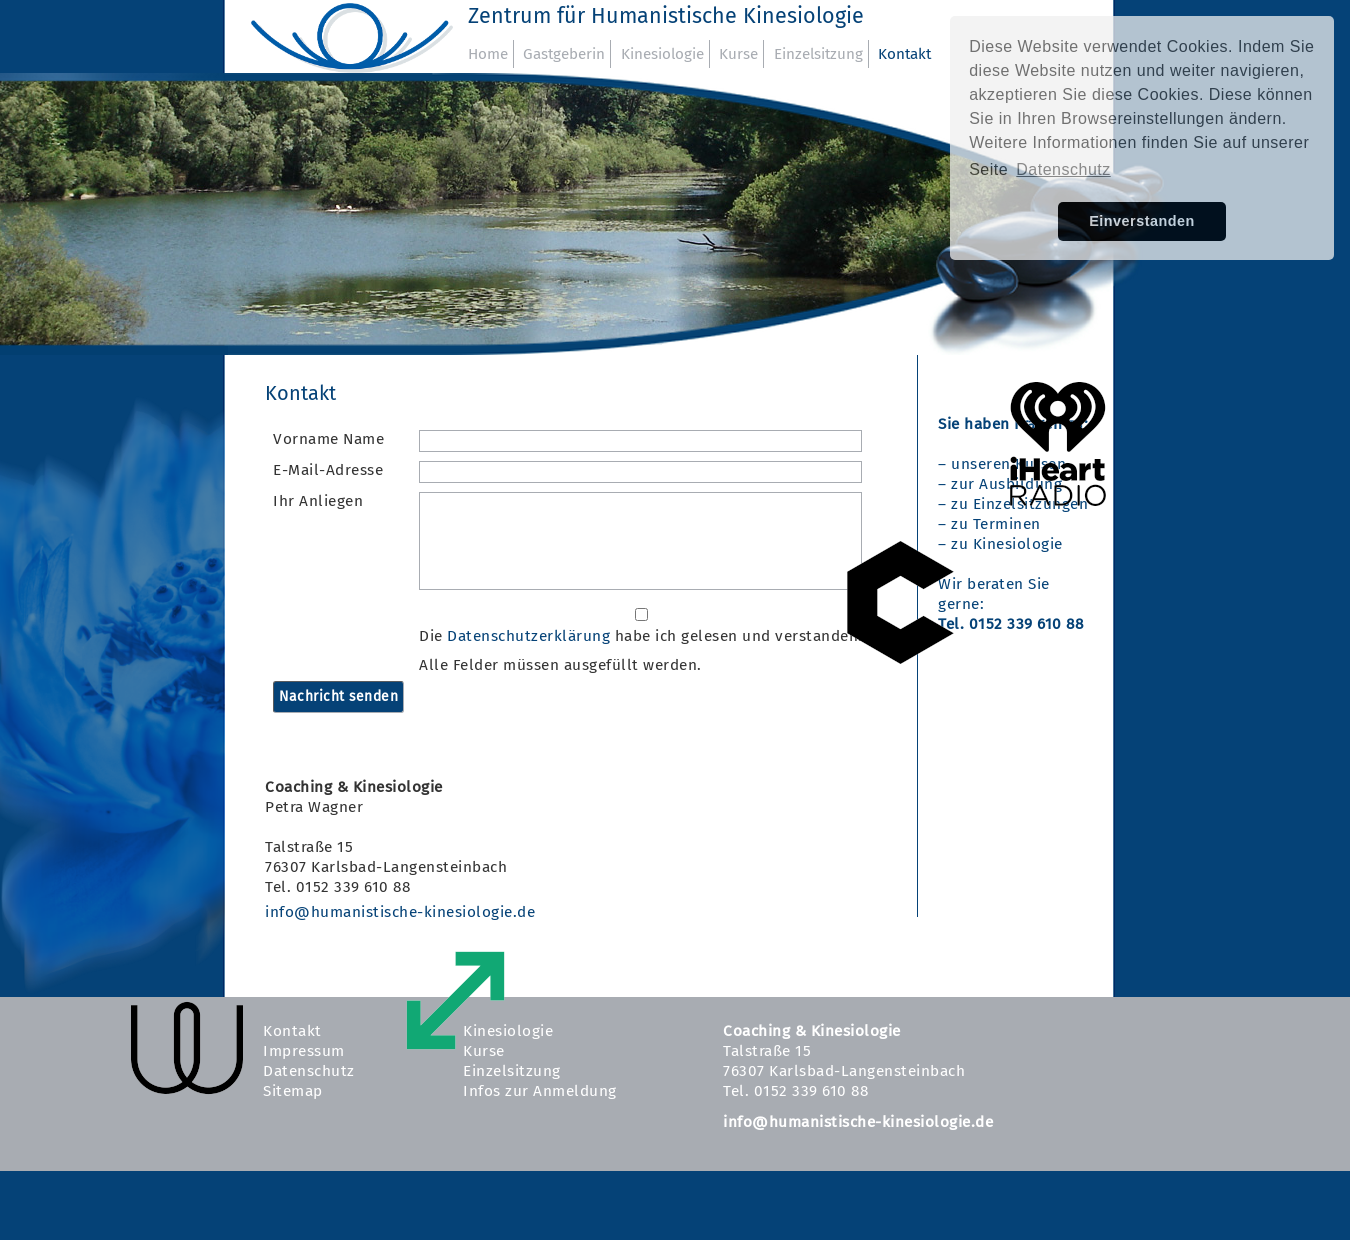 The height and width of the screenshot is (1240, 1350). I want to click on open iHeartRadio app, so click(1058, 444).